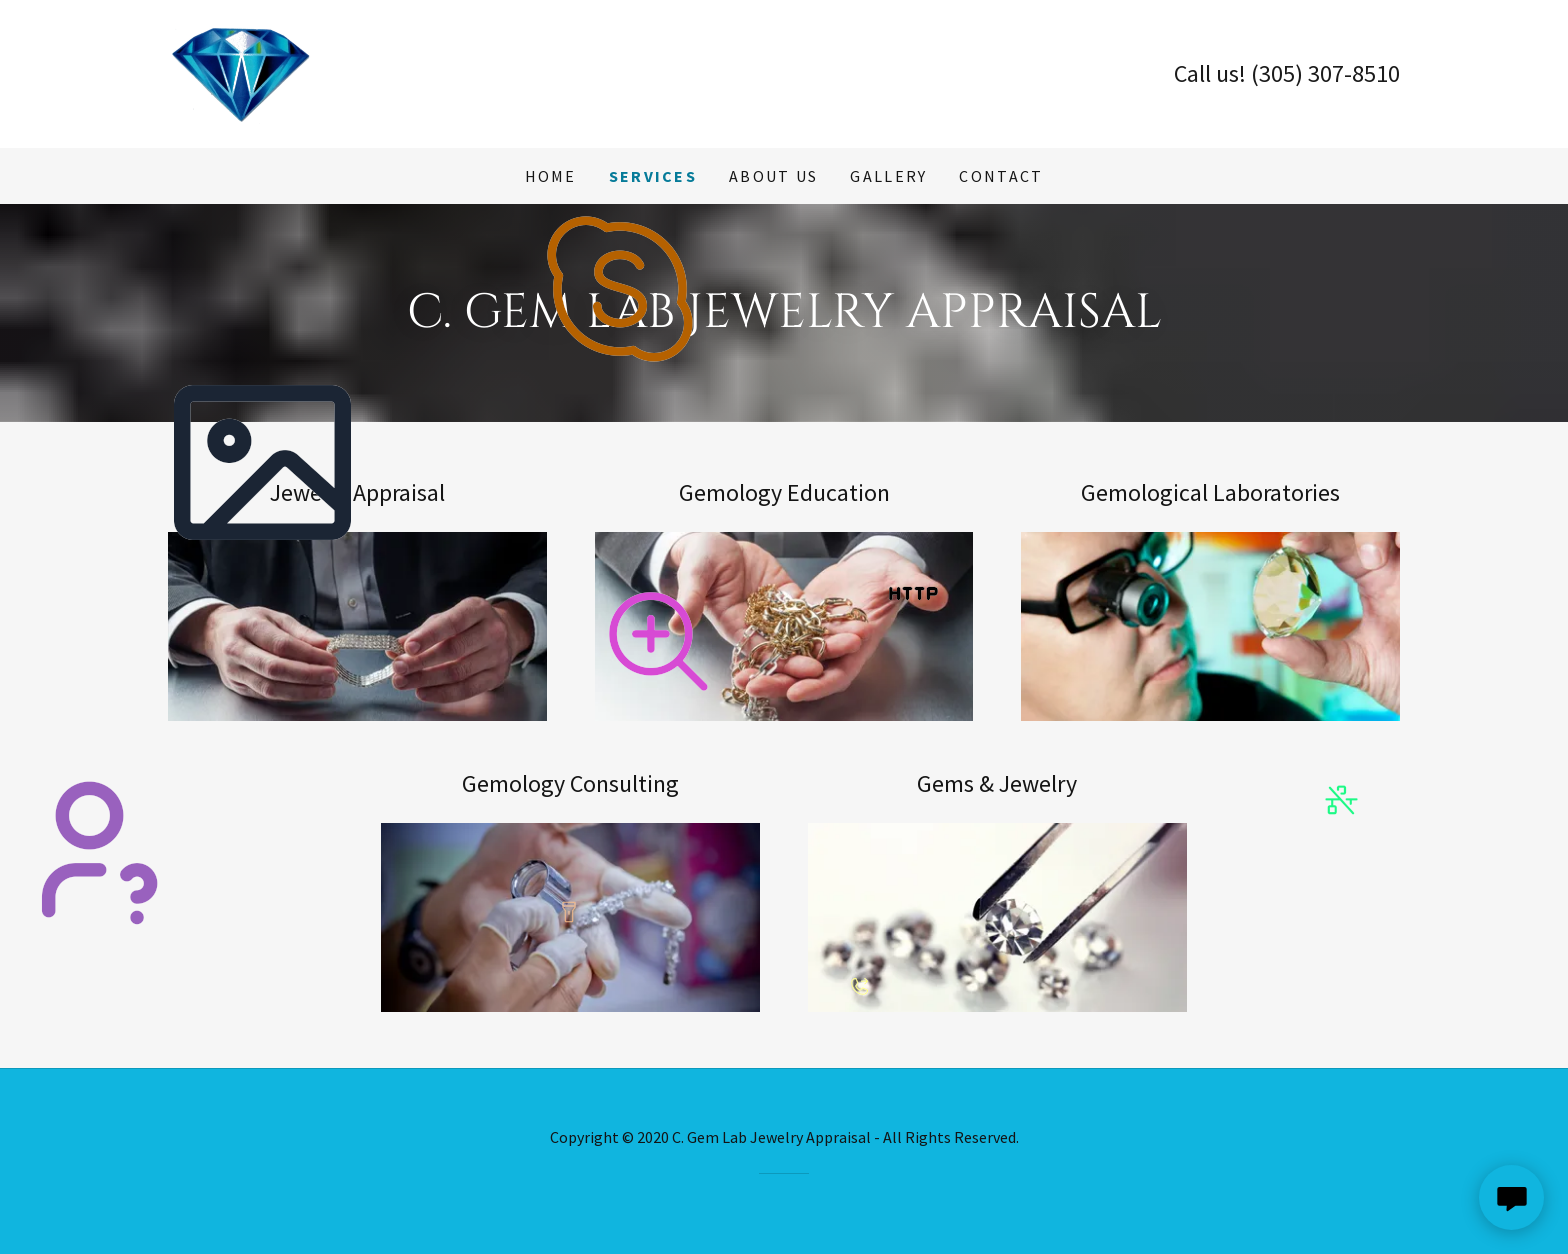 This screenshot has height=1254, width=1568. Describe the element at coordinates (658, 641) in the screenshot. I see `zoom in on content` at that location.